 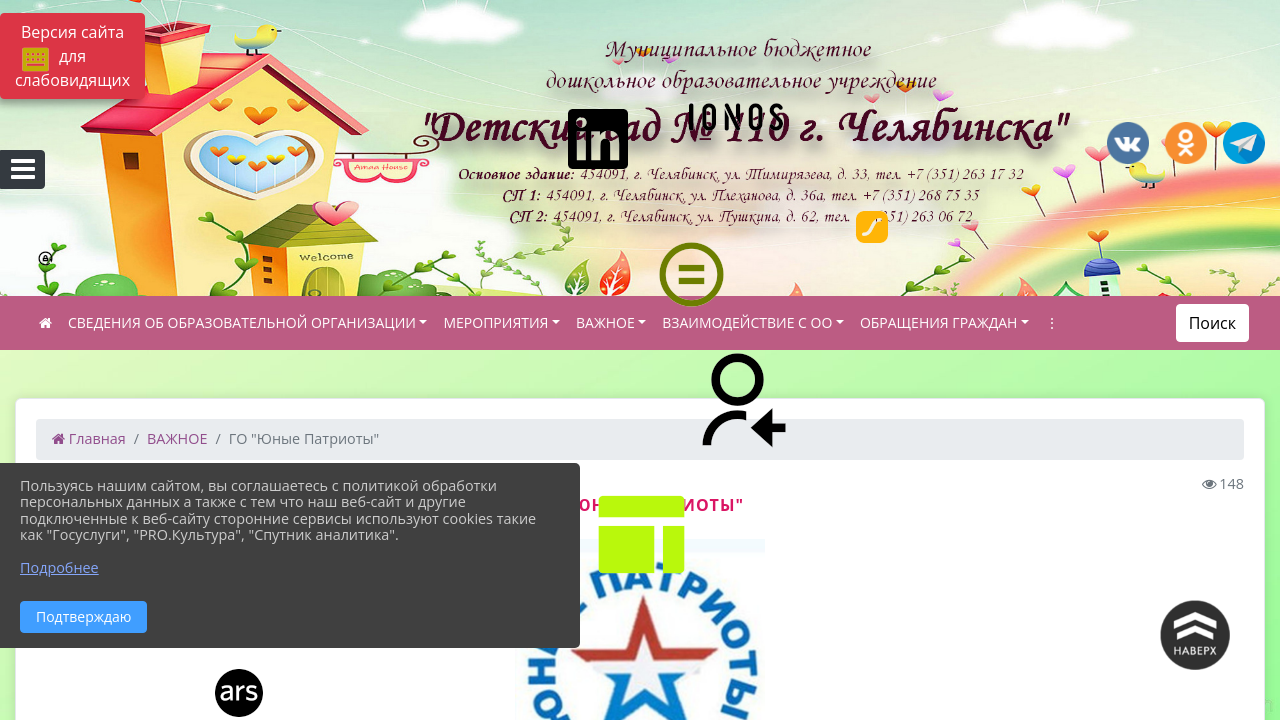 I want to click on open the on-screen keyboard, so click(x=35, y=59).